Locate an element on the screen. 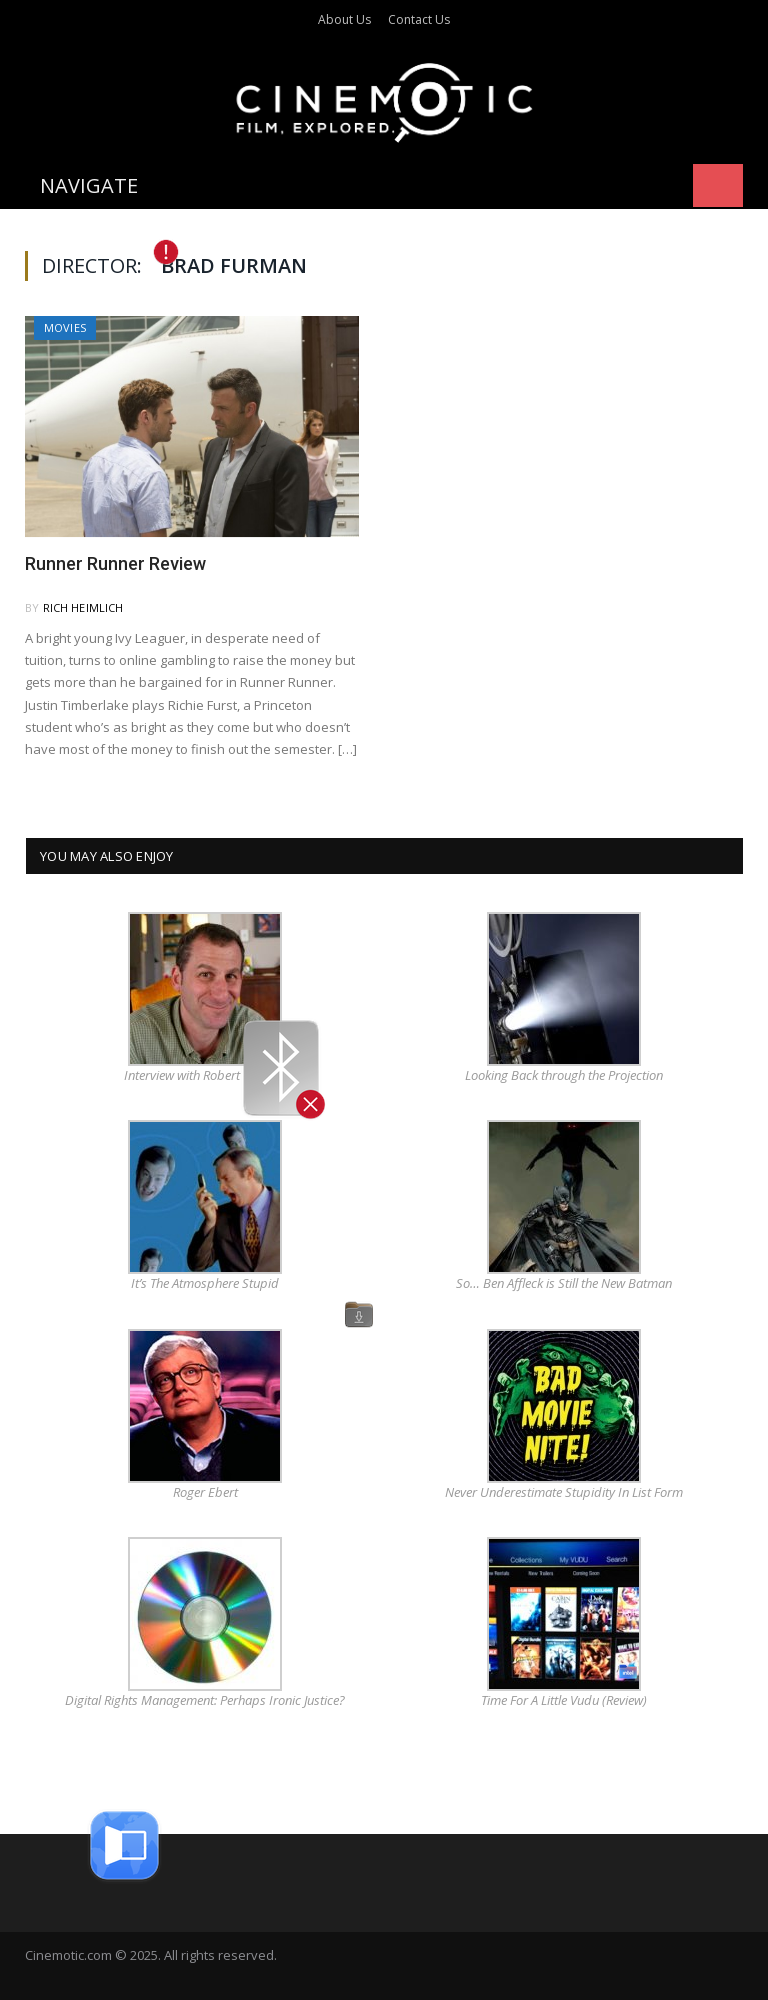 The image size is (768, 2000). indicates a critical error or dangerous action is located at coordinates (166, 252).